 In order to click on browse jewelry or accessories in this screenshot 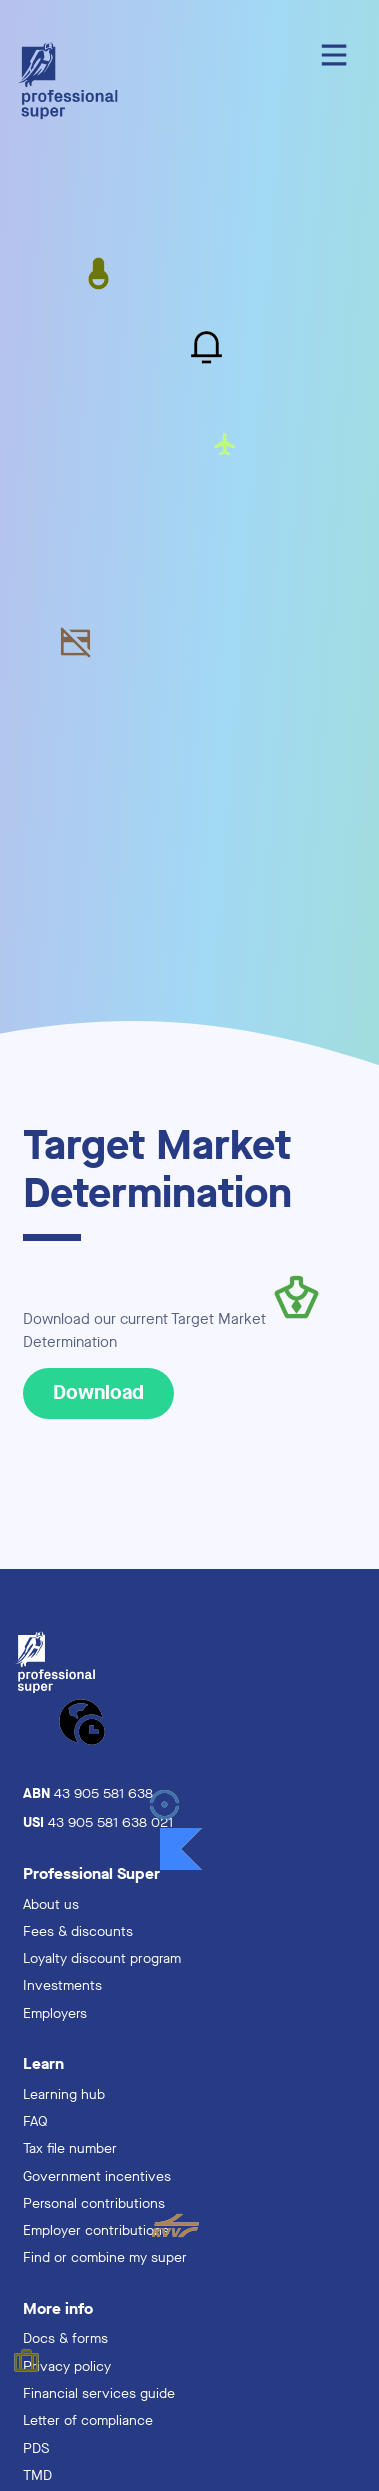, I will do `click(296, 1298)`.